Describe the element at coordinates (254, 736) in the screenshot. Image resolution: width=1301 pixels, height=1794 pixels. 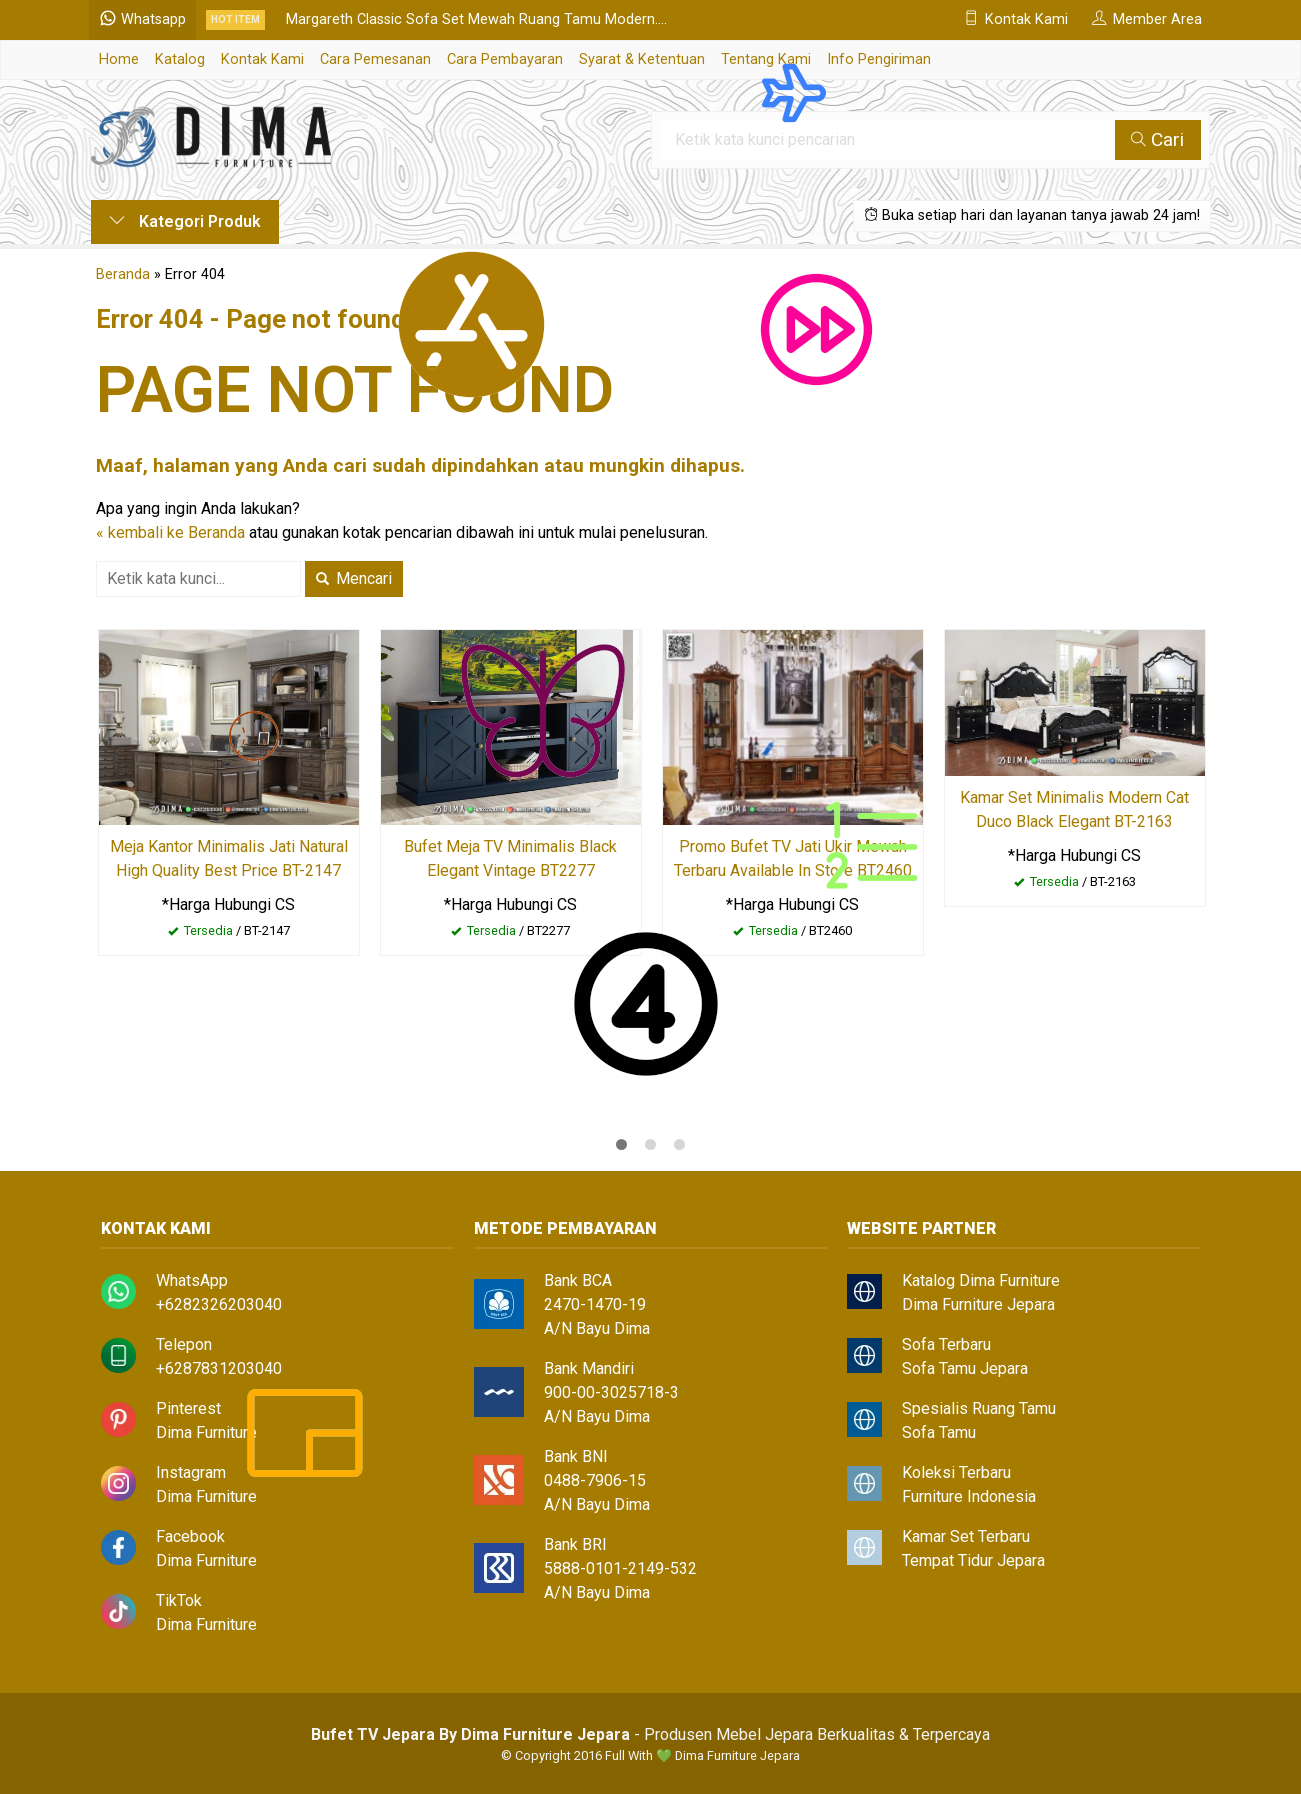
I see `view baseball scores or stats` at that location.